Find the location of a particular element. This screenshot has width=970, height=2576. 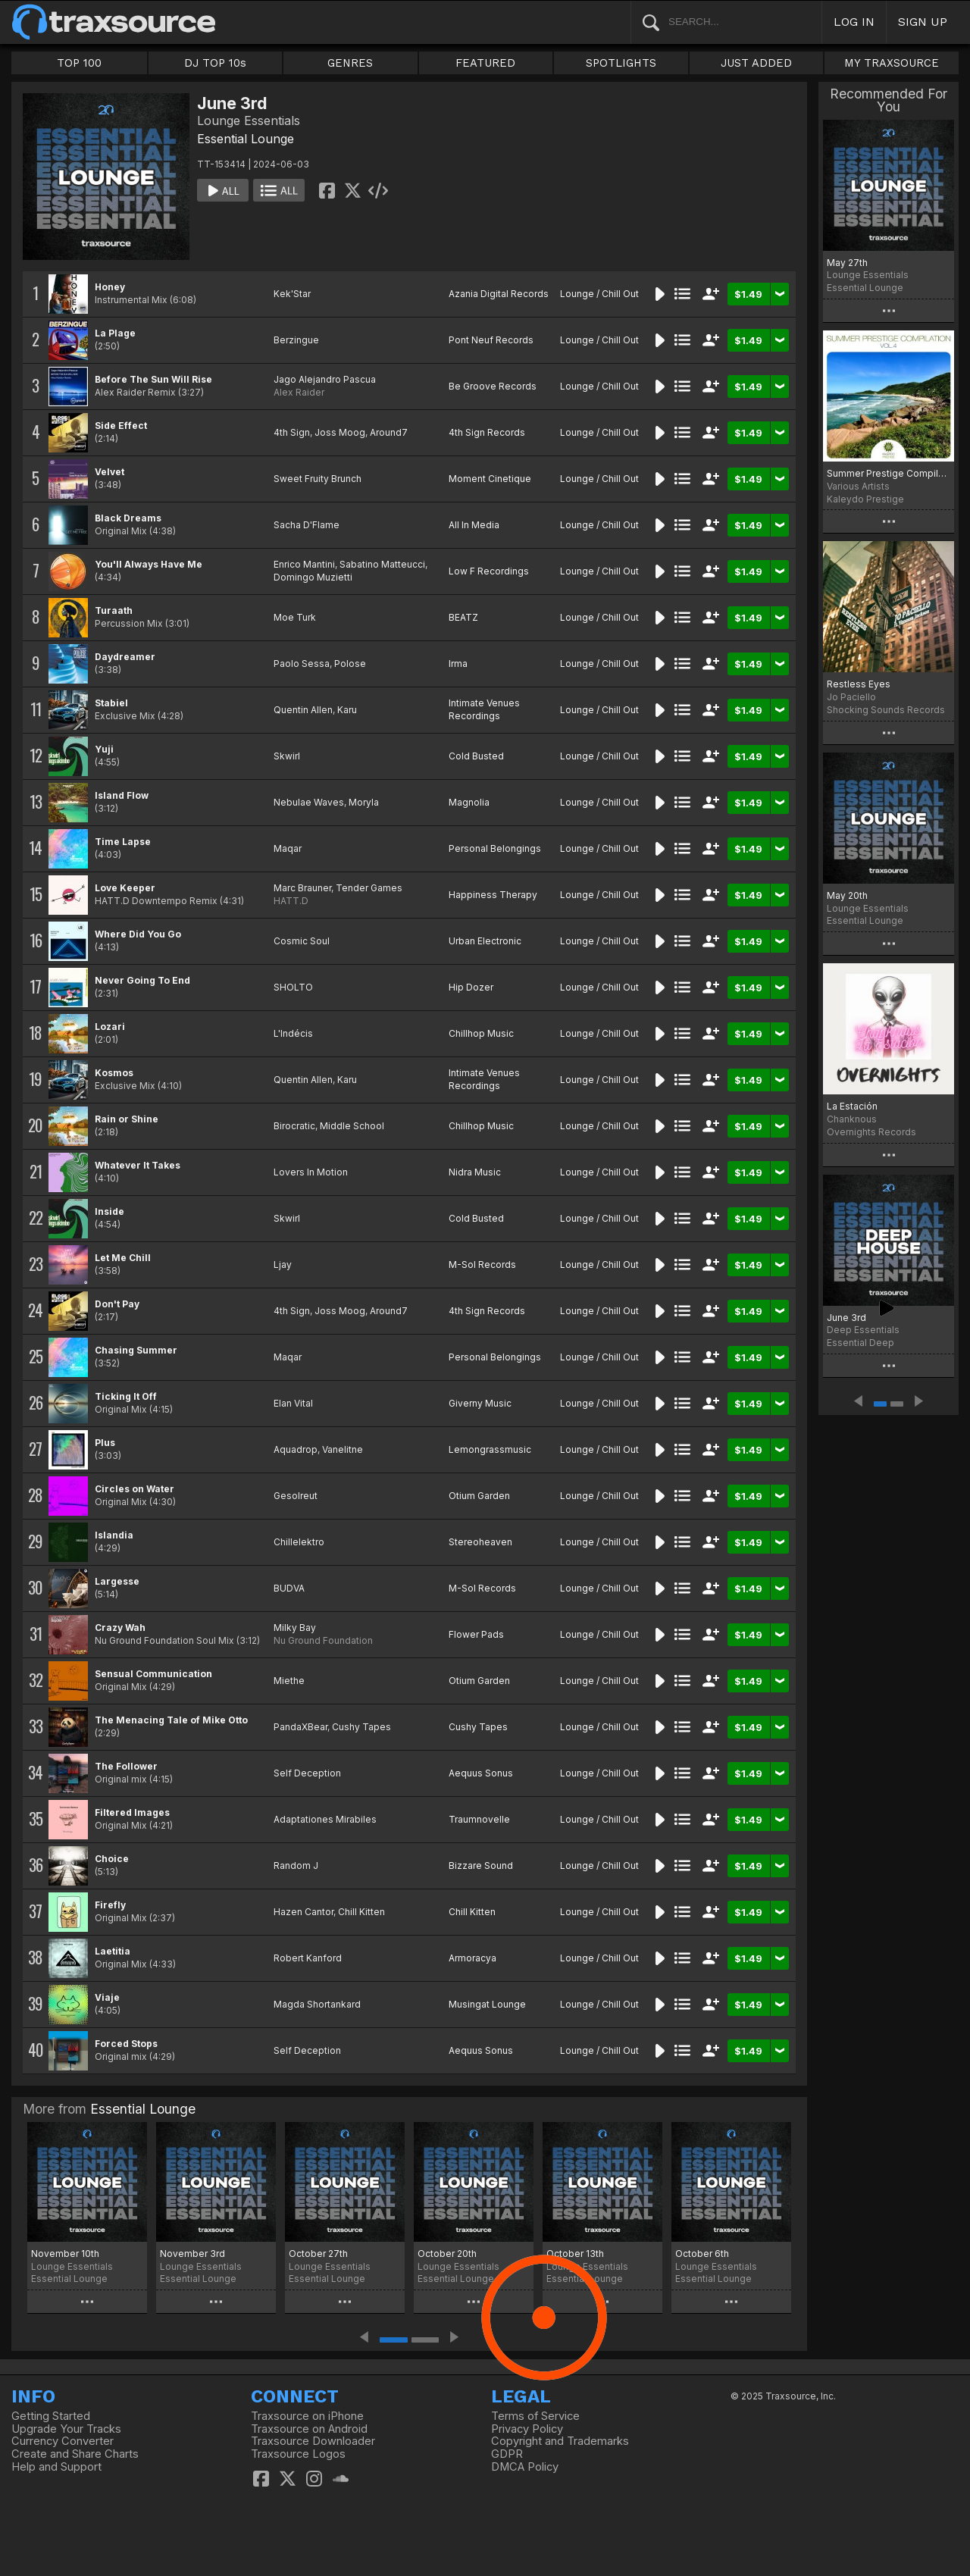

view open issues in a repository is located at coordinates (544, 2318).